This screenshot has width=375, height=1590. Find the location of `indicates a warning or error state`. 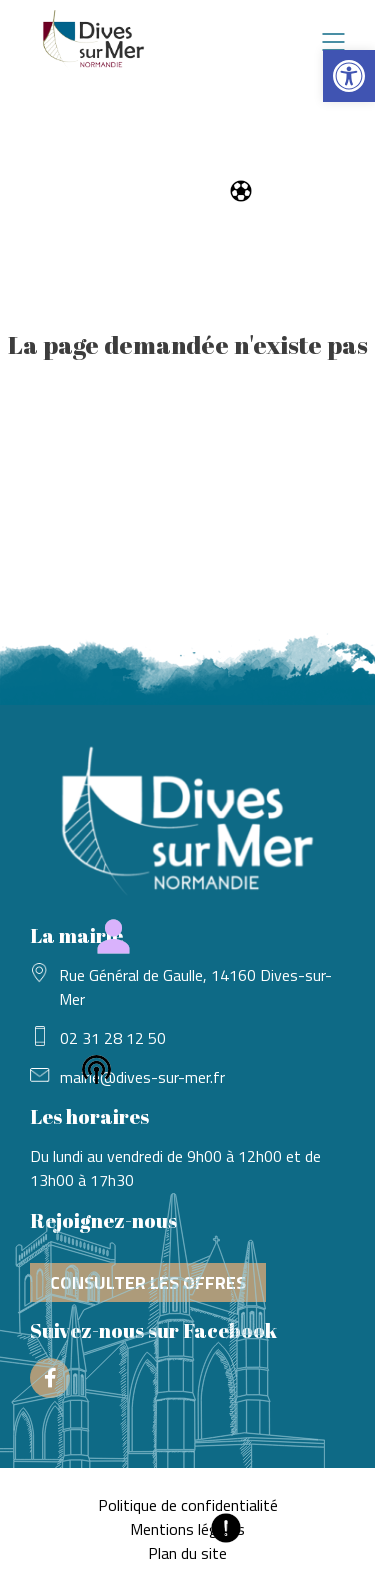

indicates a warning or error state is located at coordinates (226, 1528).